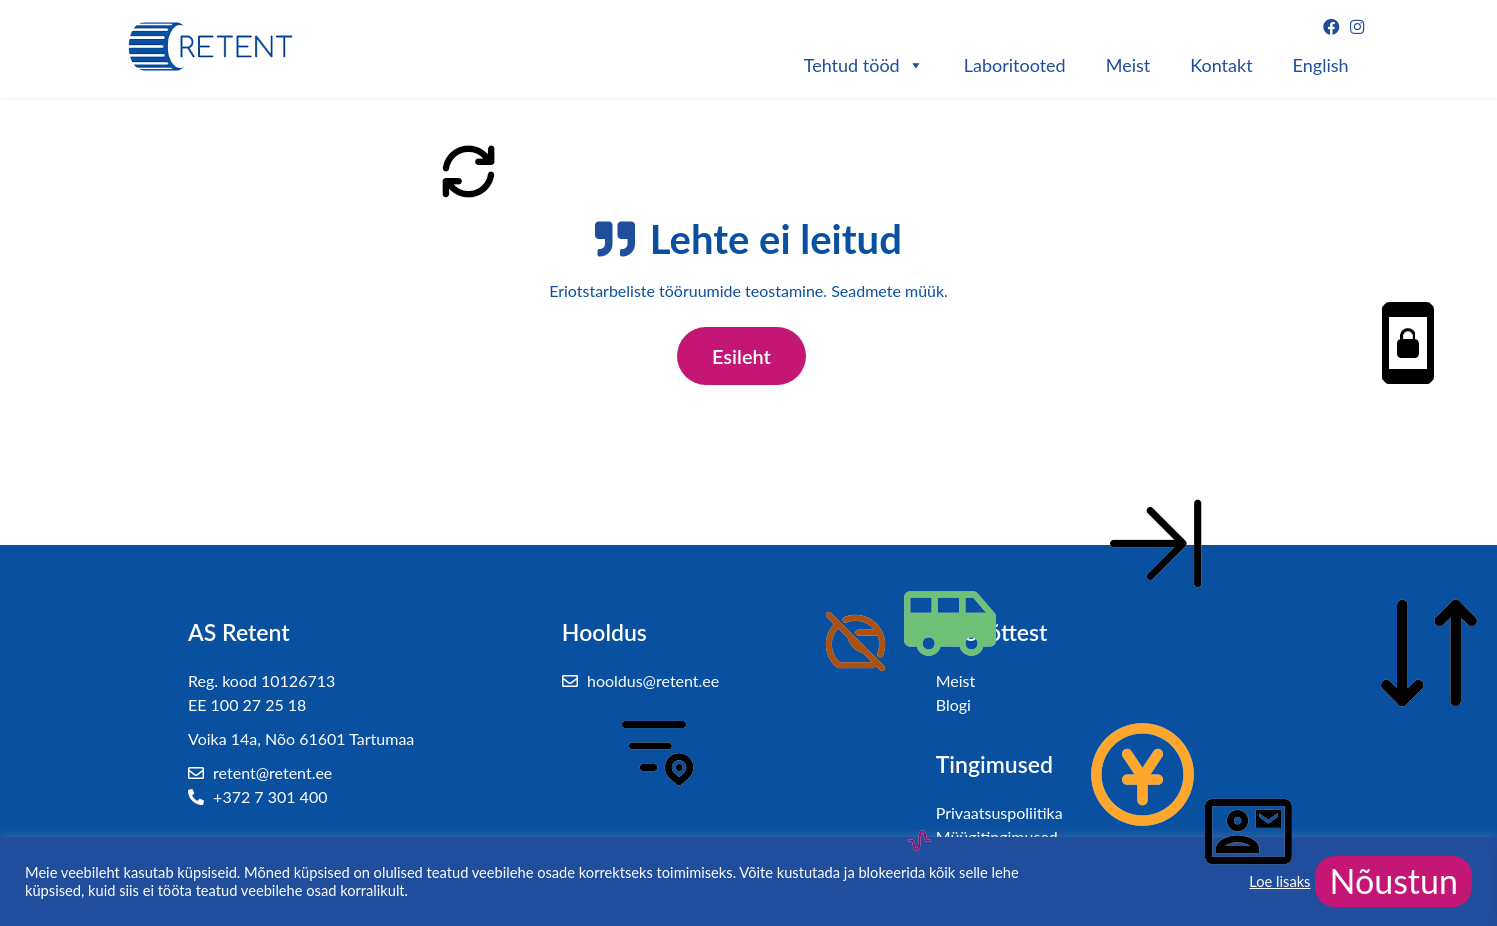 This screenshot has width=1497, height=926. I want to click on track delivery or shipping status, so click(947, 622).